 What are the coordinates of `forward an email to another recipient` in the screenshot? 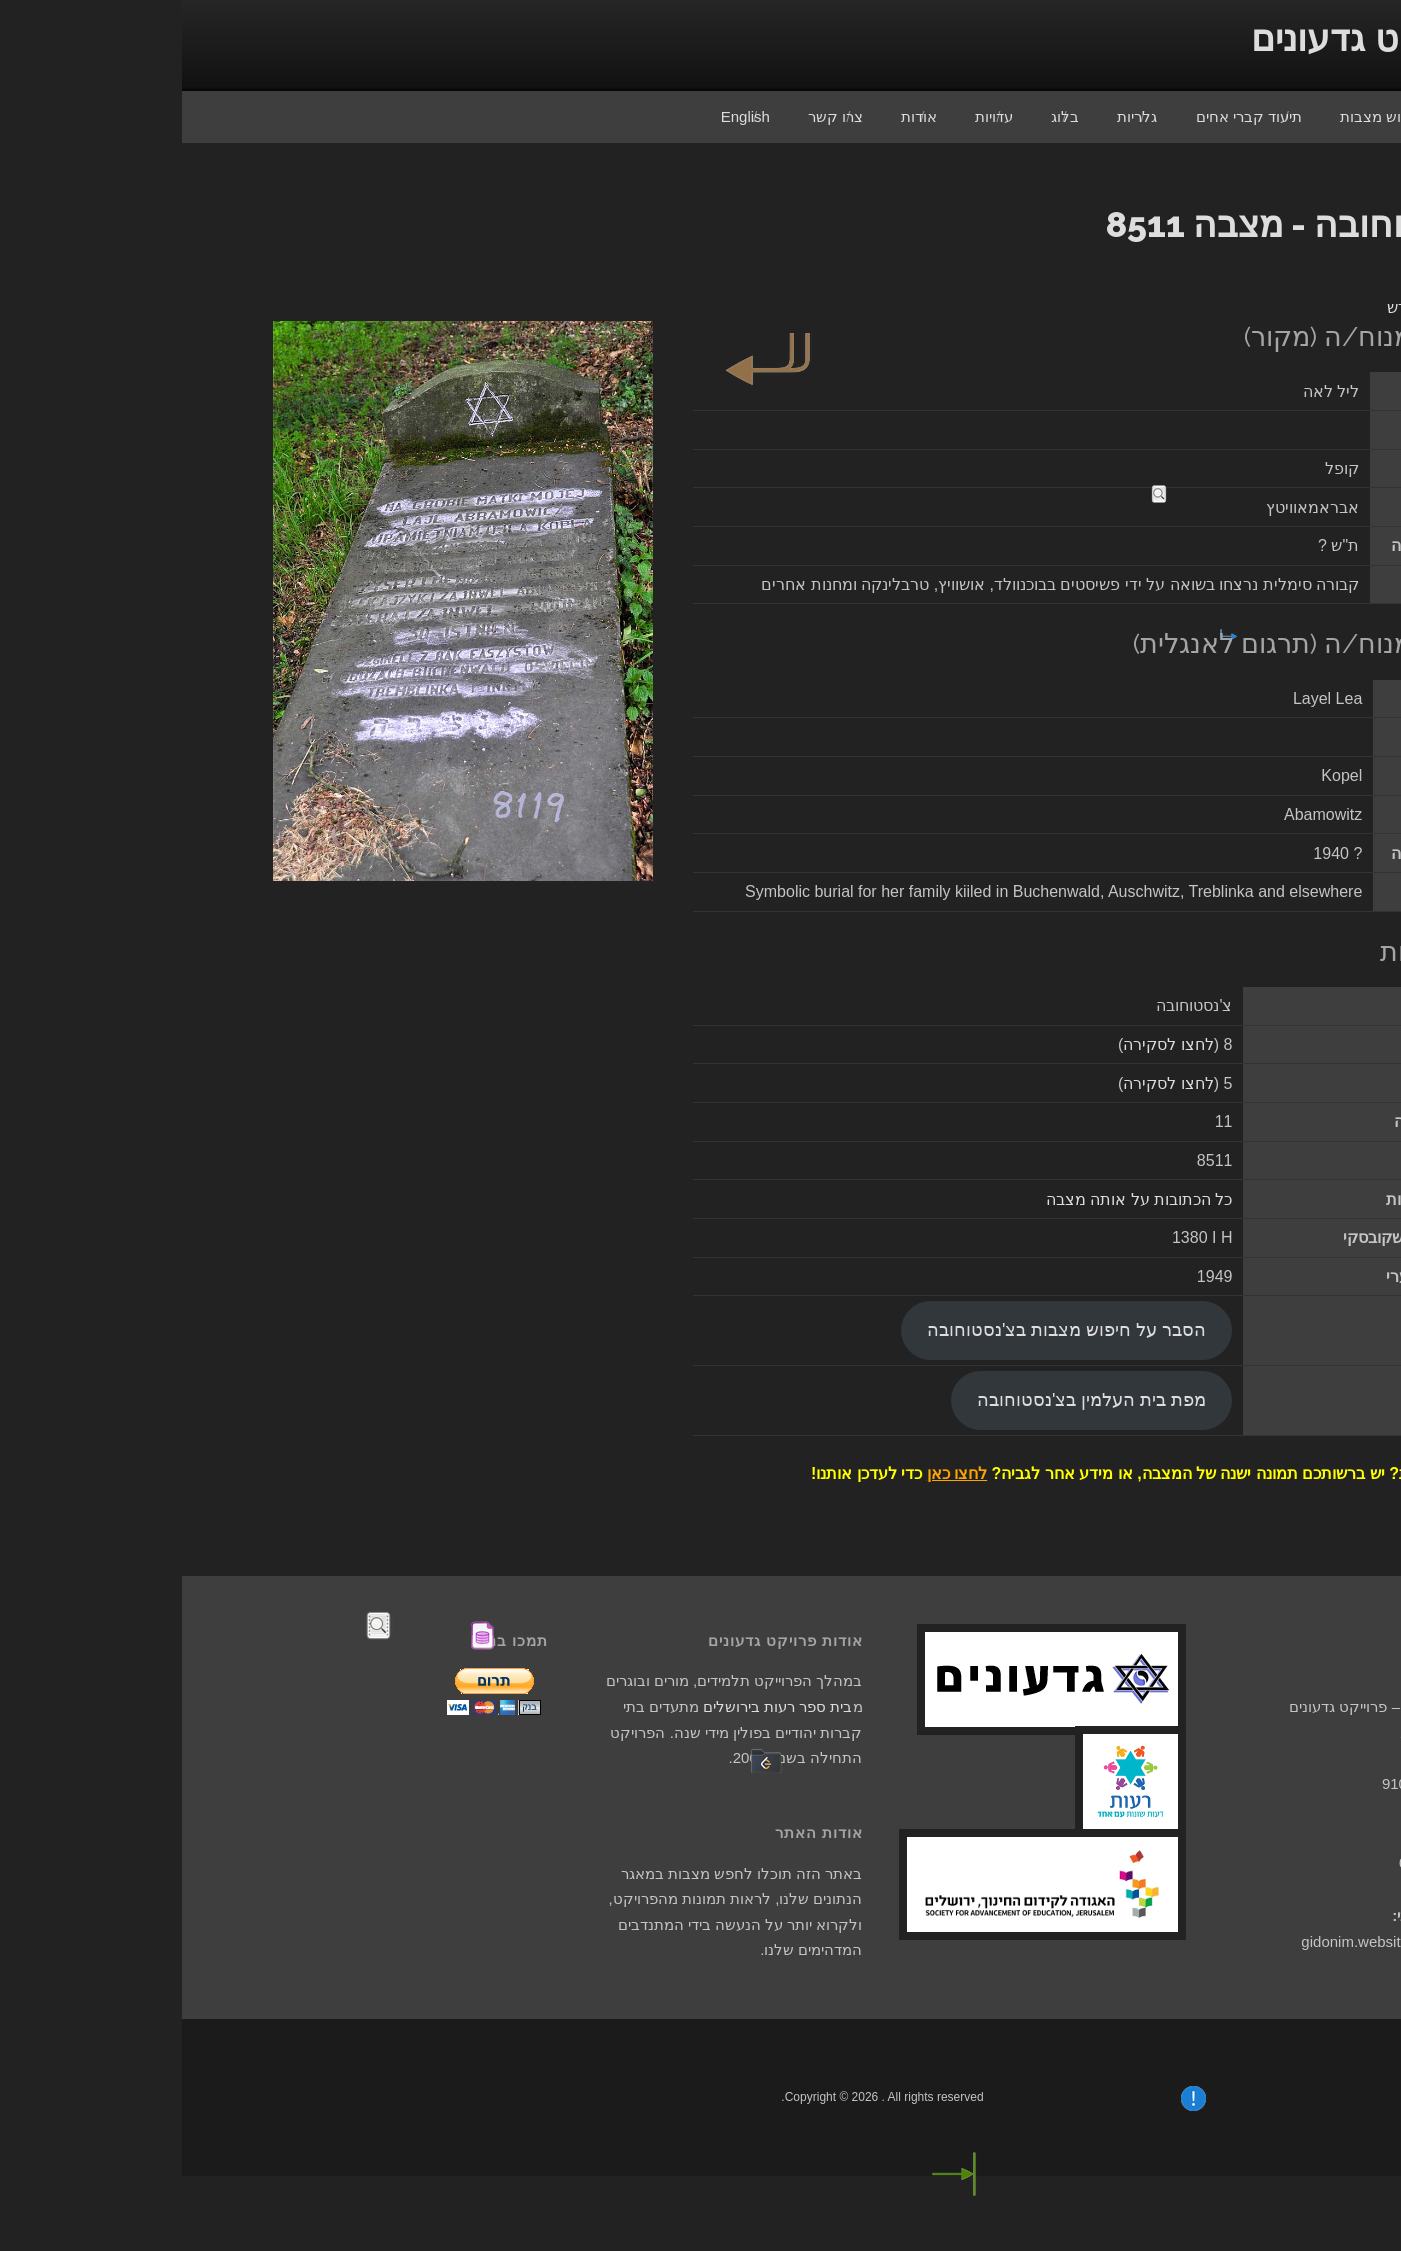 It's located at (1229, 633).